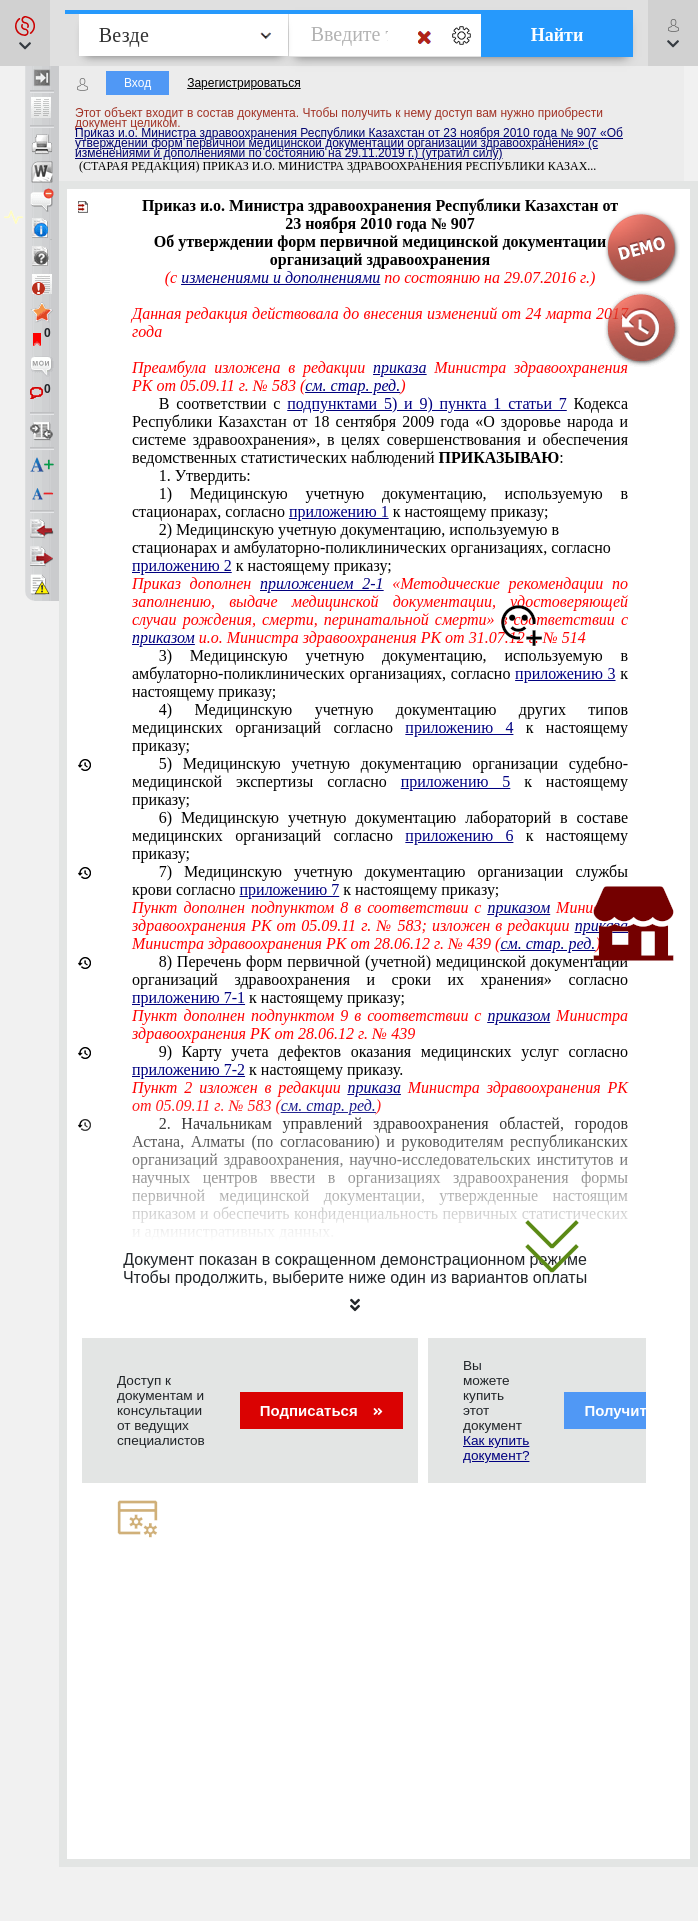  I want to click on view repository activity and insights, so click(13, 217).